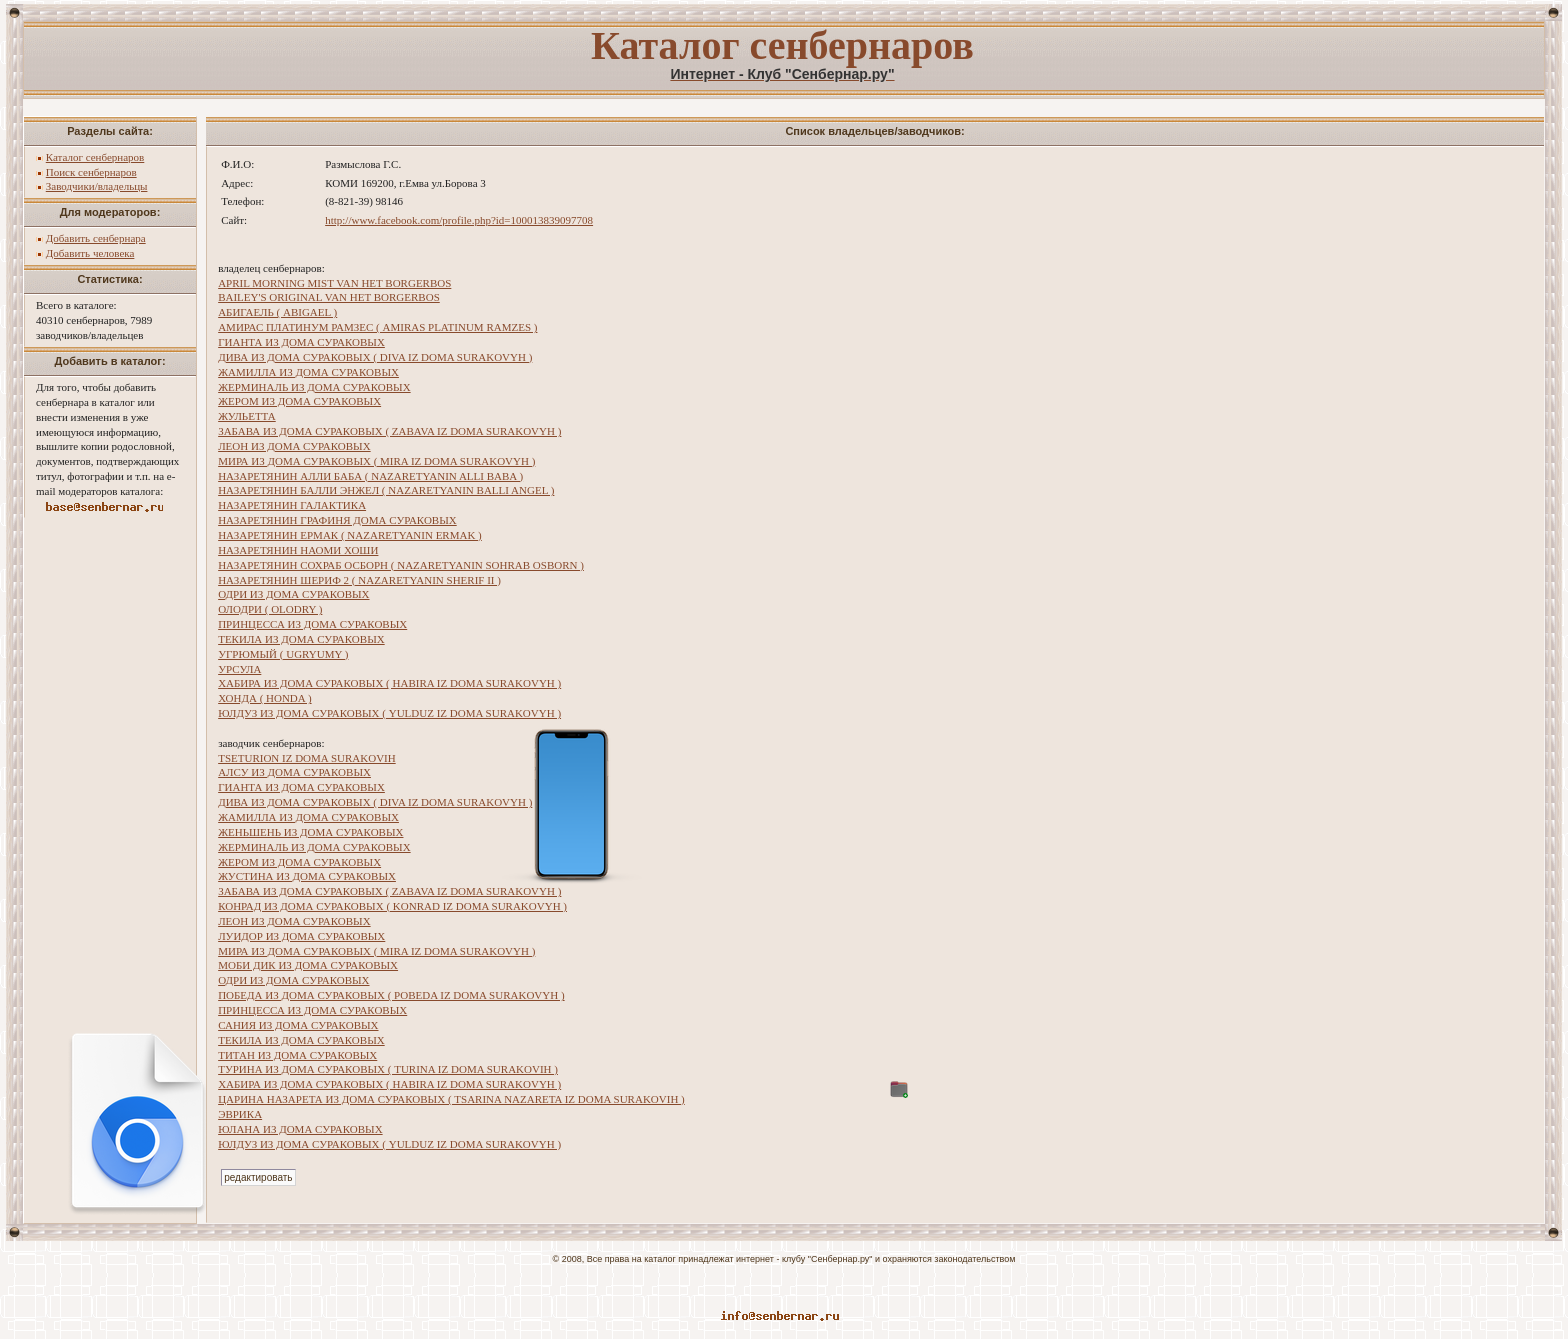 The width and height of the screenshot is (1568, 1339). What do you see at coordinates (899, 1089) in the screenshot?
I see `create a new folder` at bounding box center [899, 1089].